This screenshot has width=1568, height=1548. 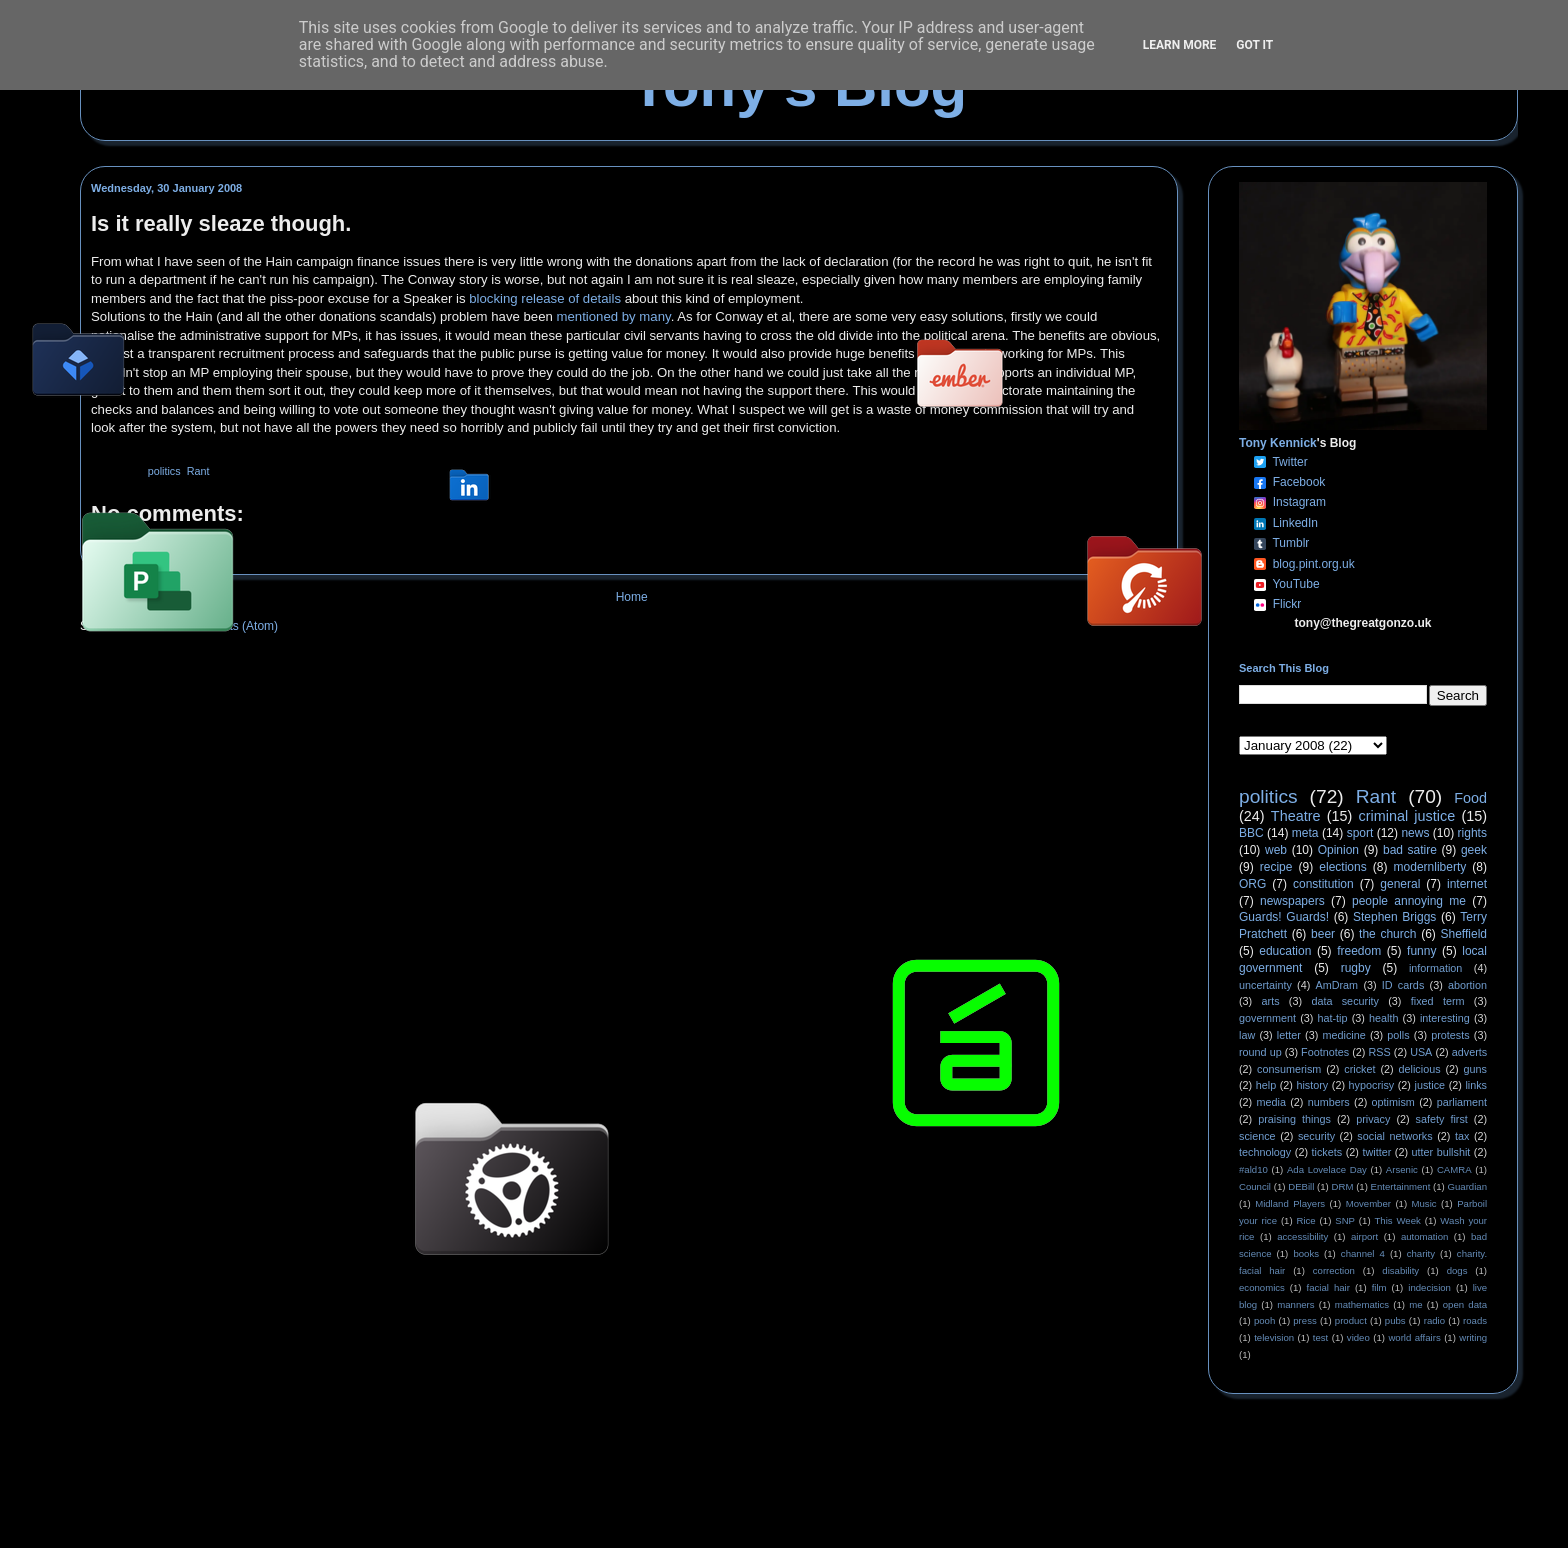 I want to click on open ember.js project folder, so click(x=959, y=375).